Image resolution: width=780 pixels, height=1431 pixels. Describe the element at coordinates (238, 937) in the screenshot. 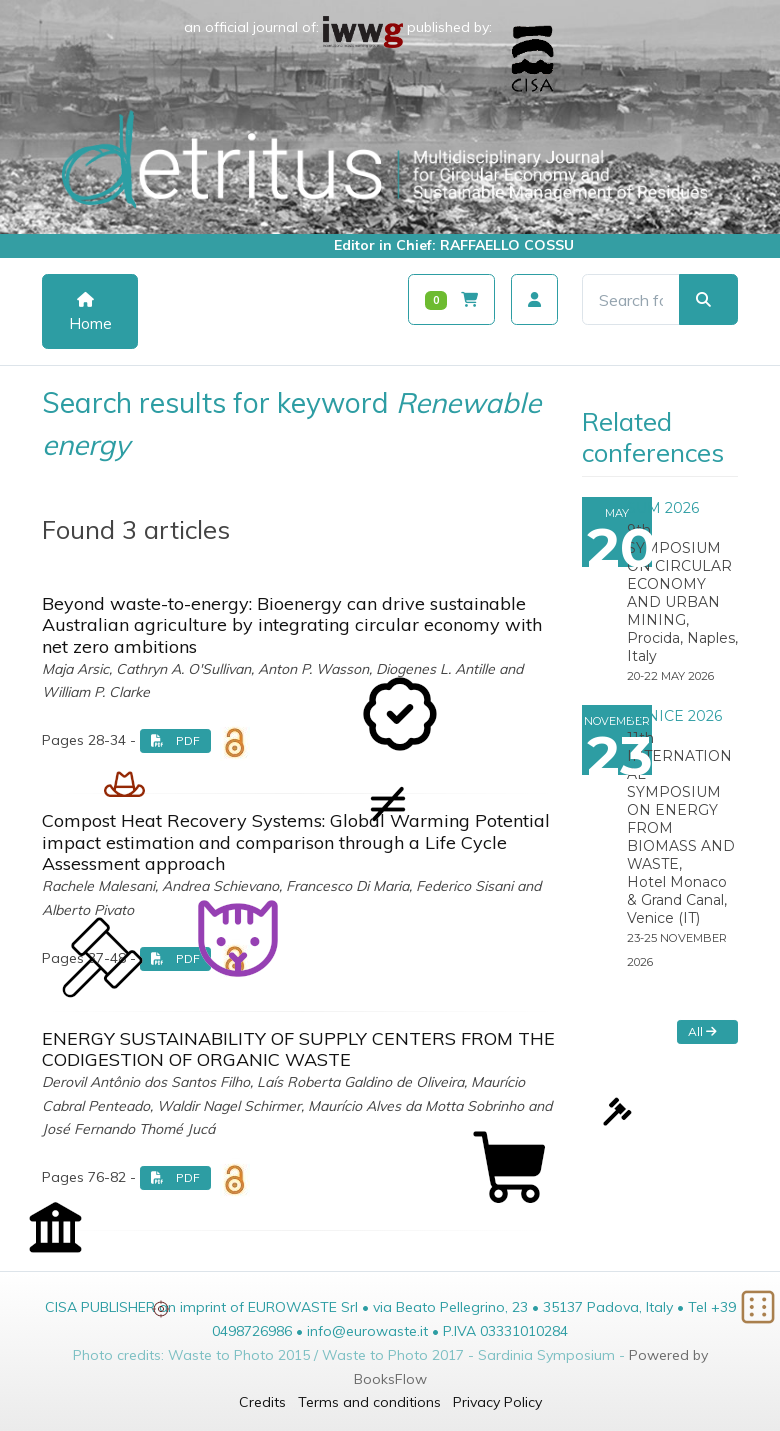

I see `view pet or animal-related content` at that location.